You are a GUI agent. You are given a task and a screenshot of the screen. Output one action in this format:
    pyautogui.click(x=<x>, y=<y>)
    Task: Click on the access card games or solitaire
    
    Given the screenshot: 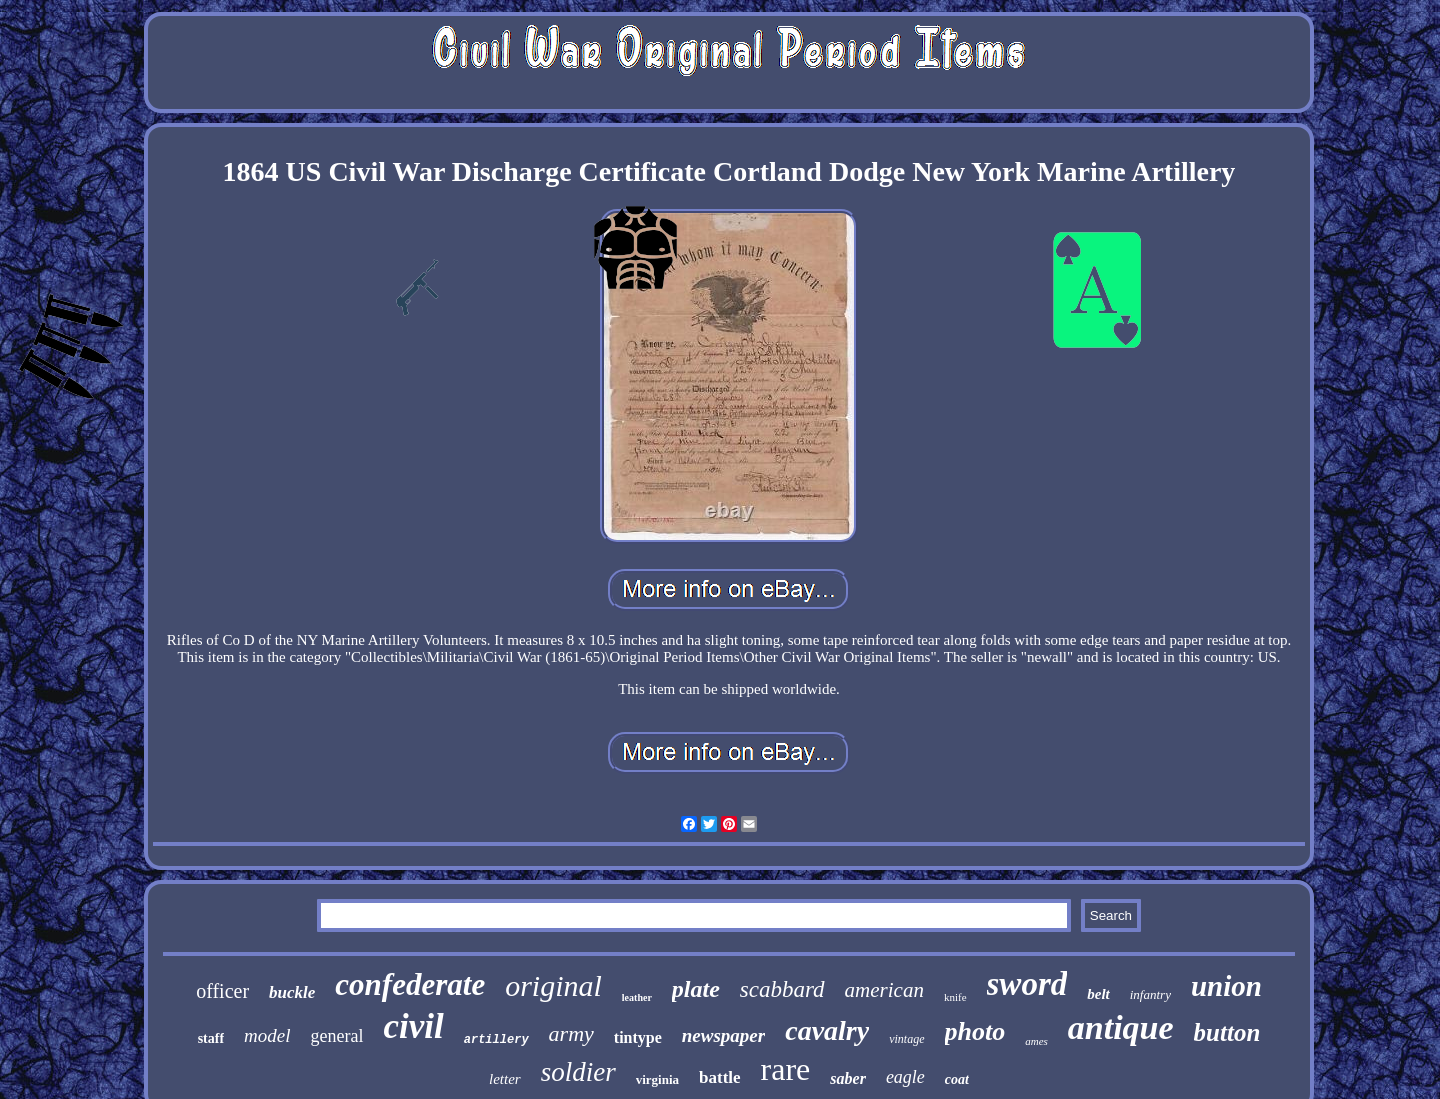 What is the action you would take?
    pyautogui.click(x=1097, y=290)
    